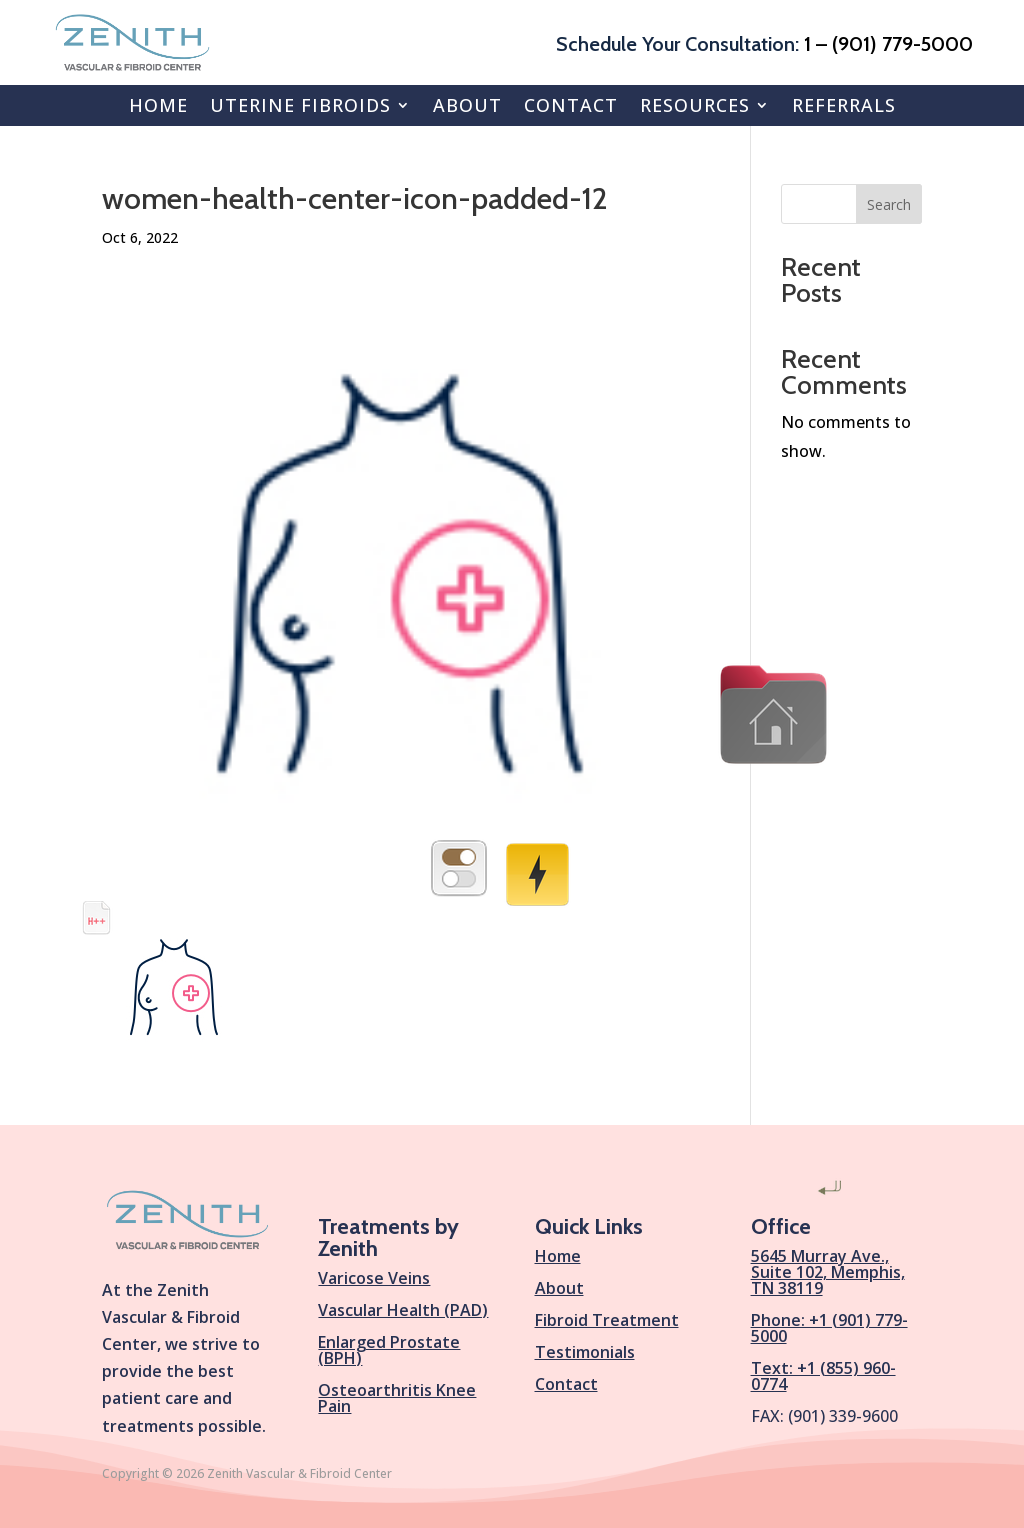  I want to click on access your home folder, so click(773, 714).